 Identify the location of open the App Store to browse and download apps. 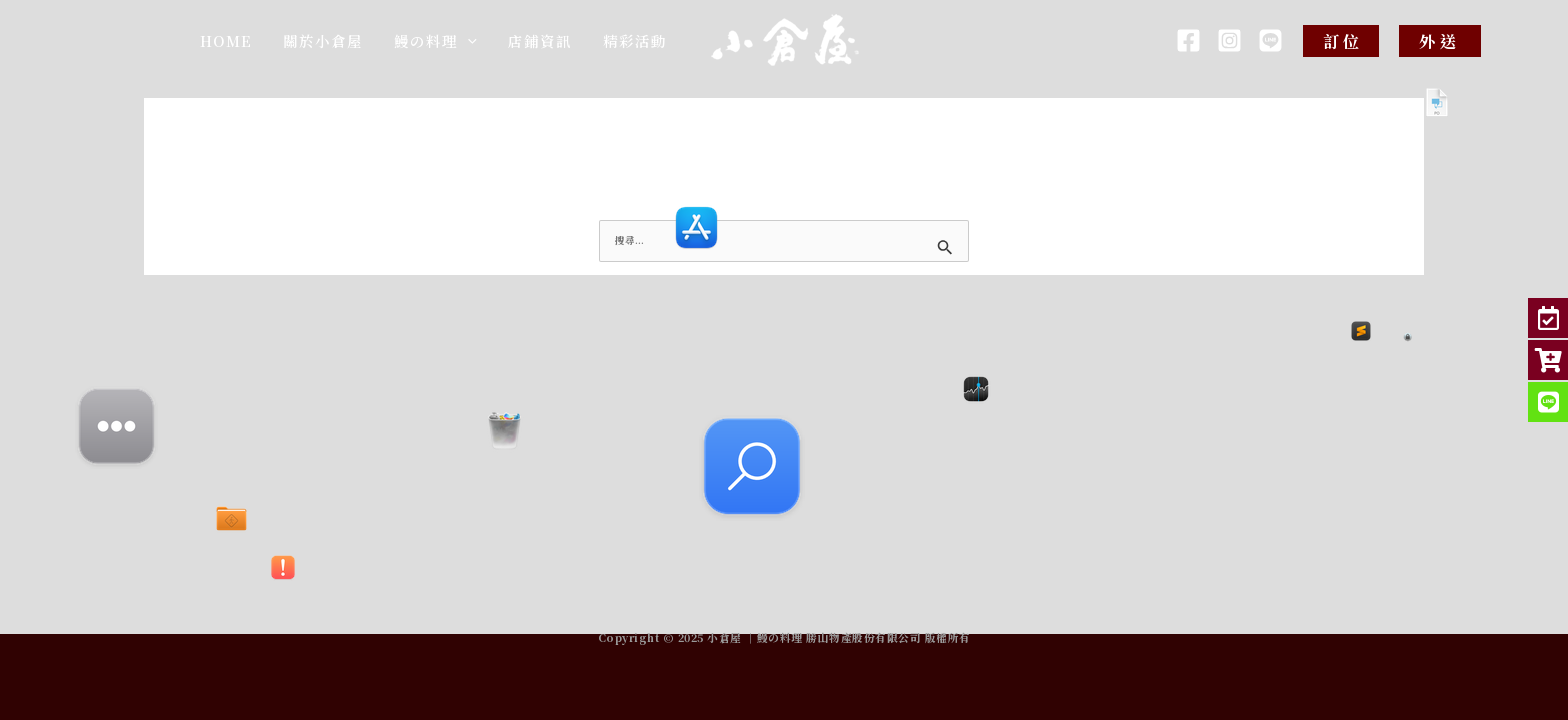
(696, 227).